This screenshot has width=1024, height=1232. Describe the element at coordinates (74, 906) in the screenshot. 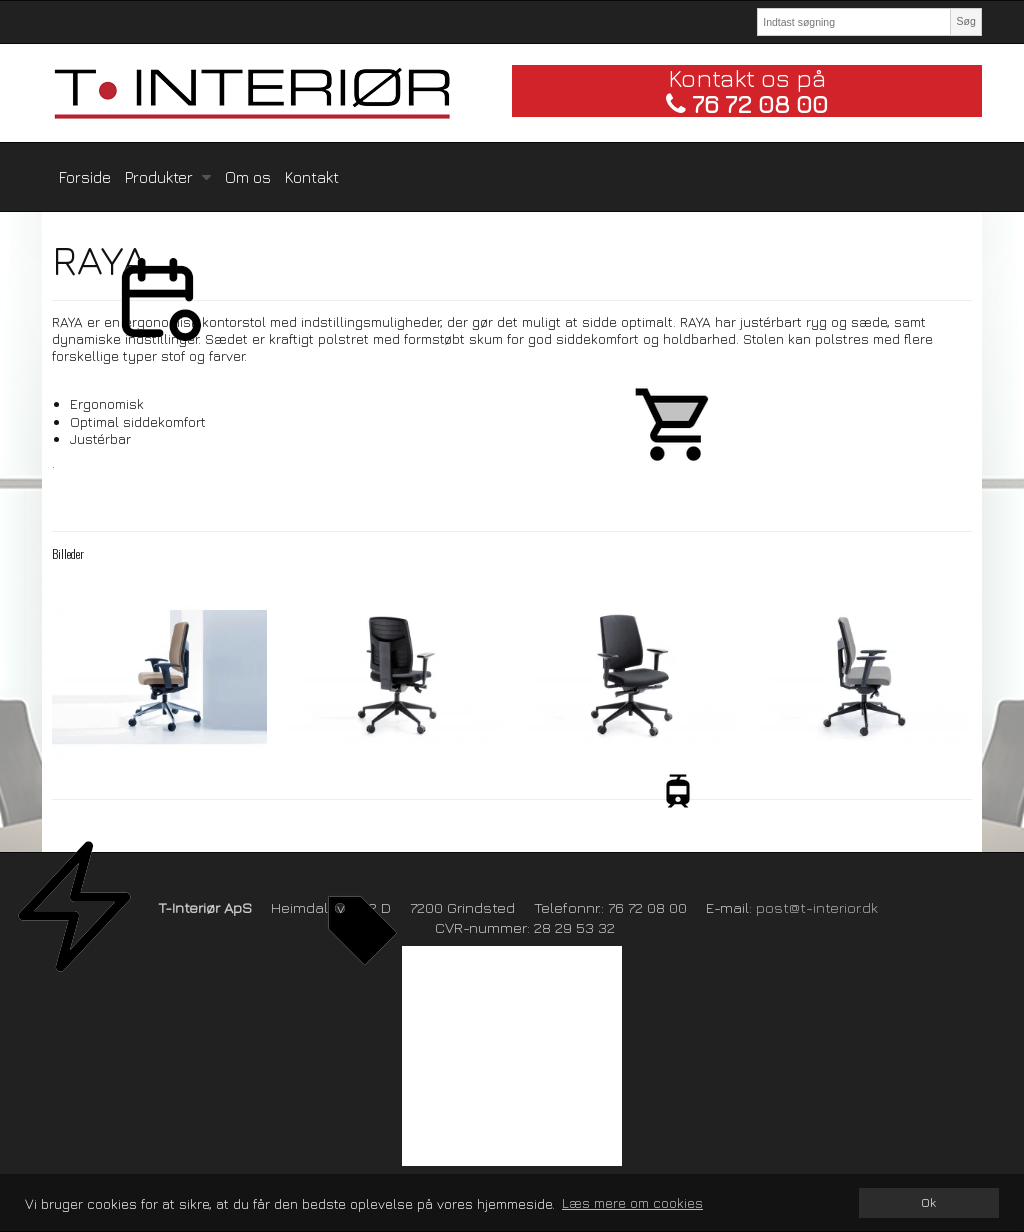

I see `indicates lightning or electricity` at that location.